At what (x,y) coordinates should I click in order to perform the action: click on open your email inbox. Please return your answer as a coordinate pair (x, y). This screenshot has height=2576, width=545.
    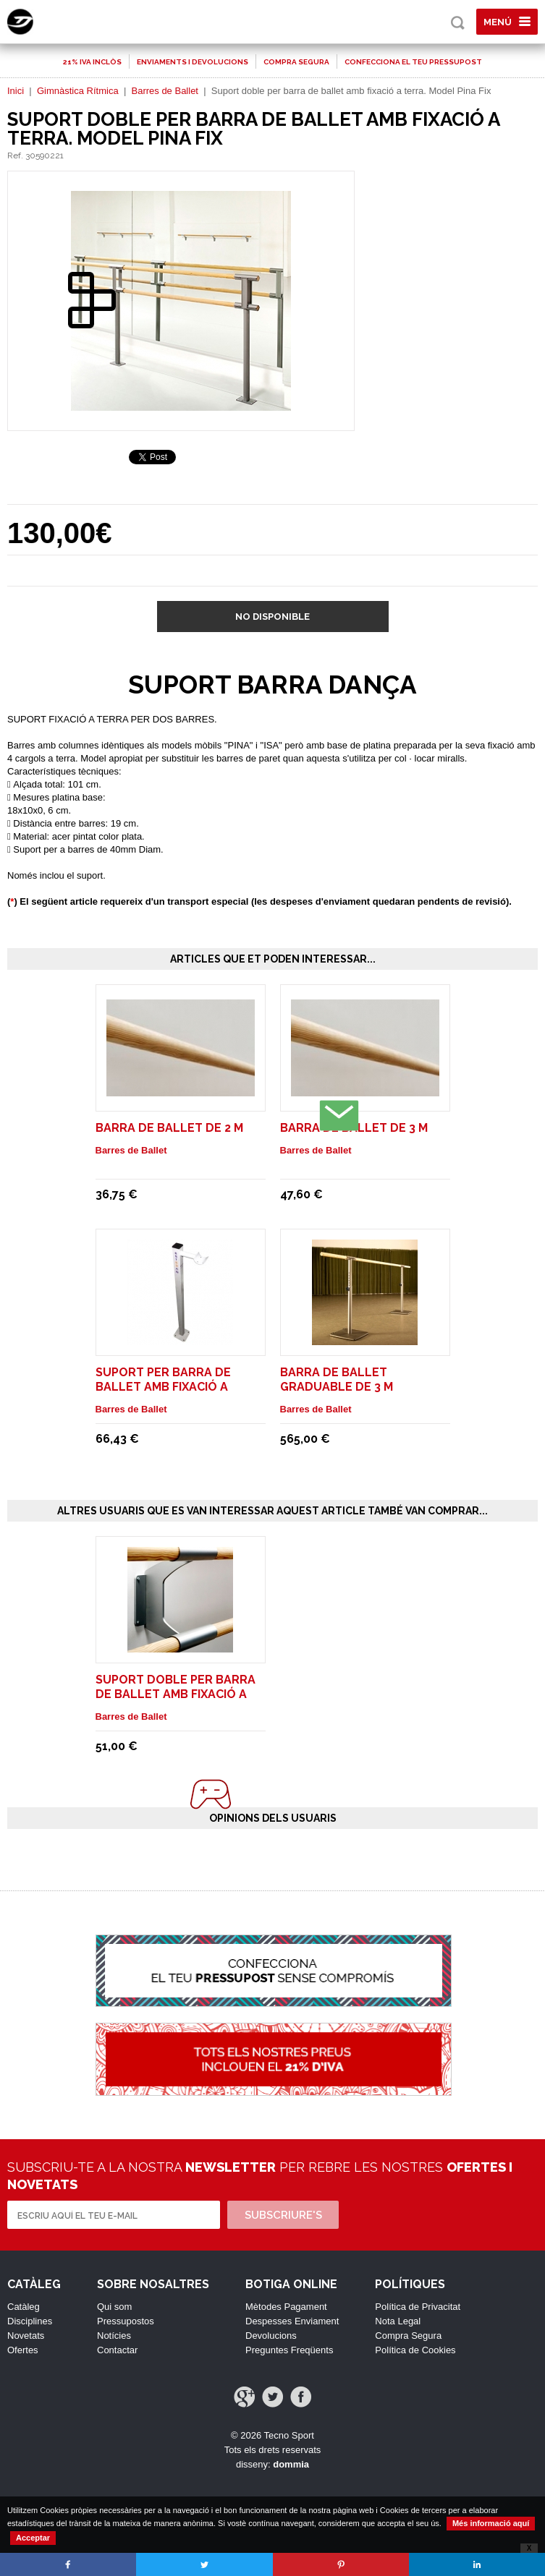
    Looking at the image, I should click on (339, 1115).